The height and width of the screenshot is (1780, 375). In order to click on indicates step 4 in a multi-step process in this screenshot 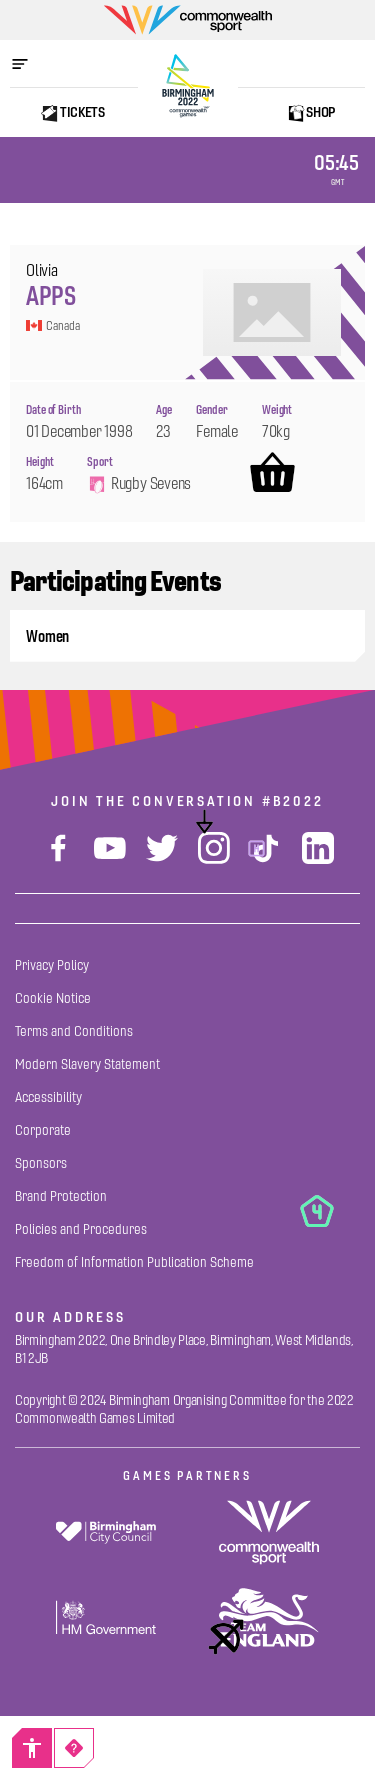, I will do `click(317, 1212)`.